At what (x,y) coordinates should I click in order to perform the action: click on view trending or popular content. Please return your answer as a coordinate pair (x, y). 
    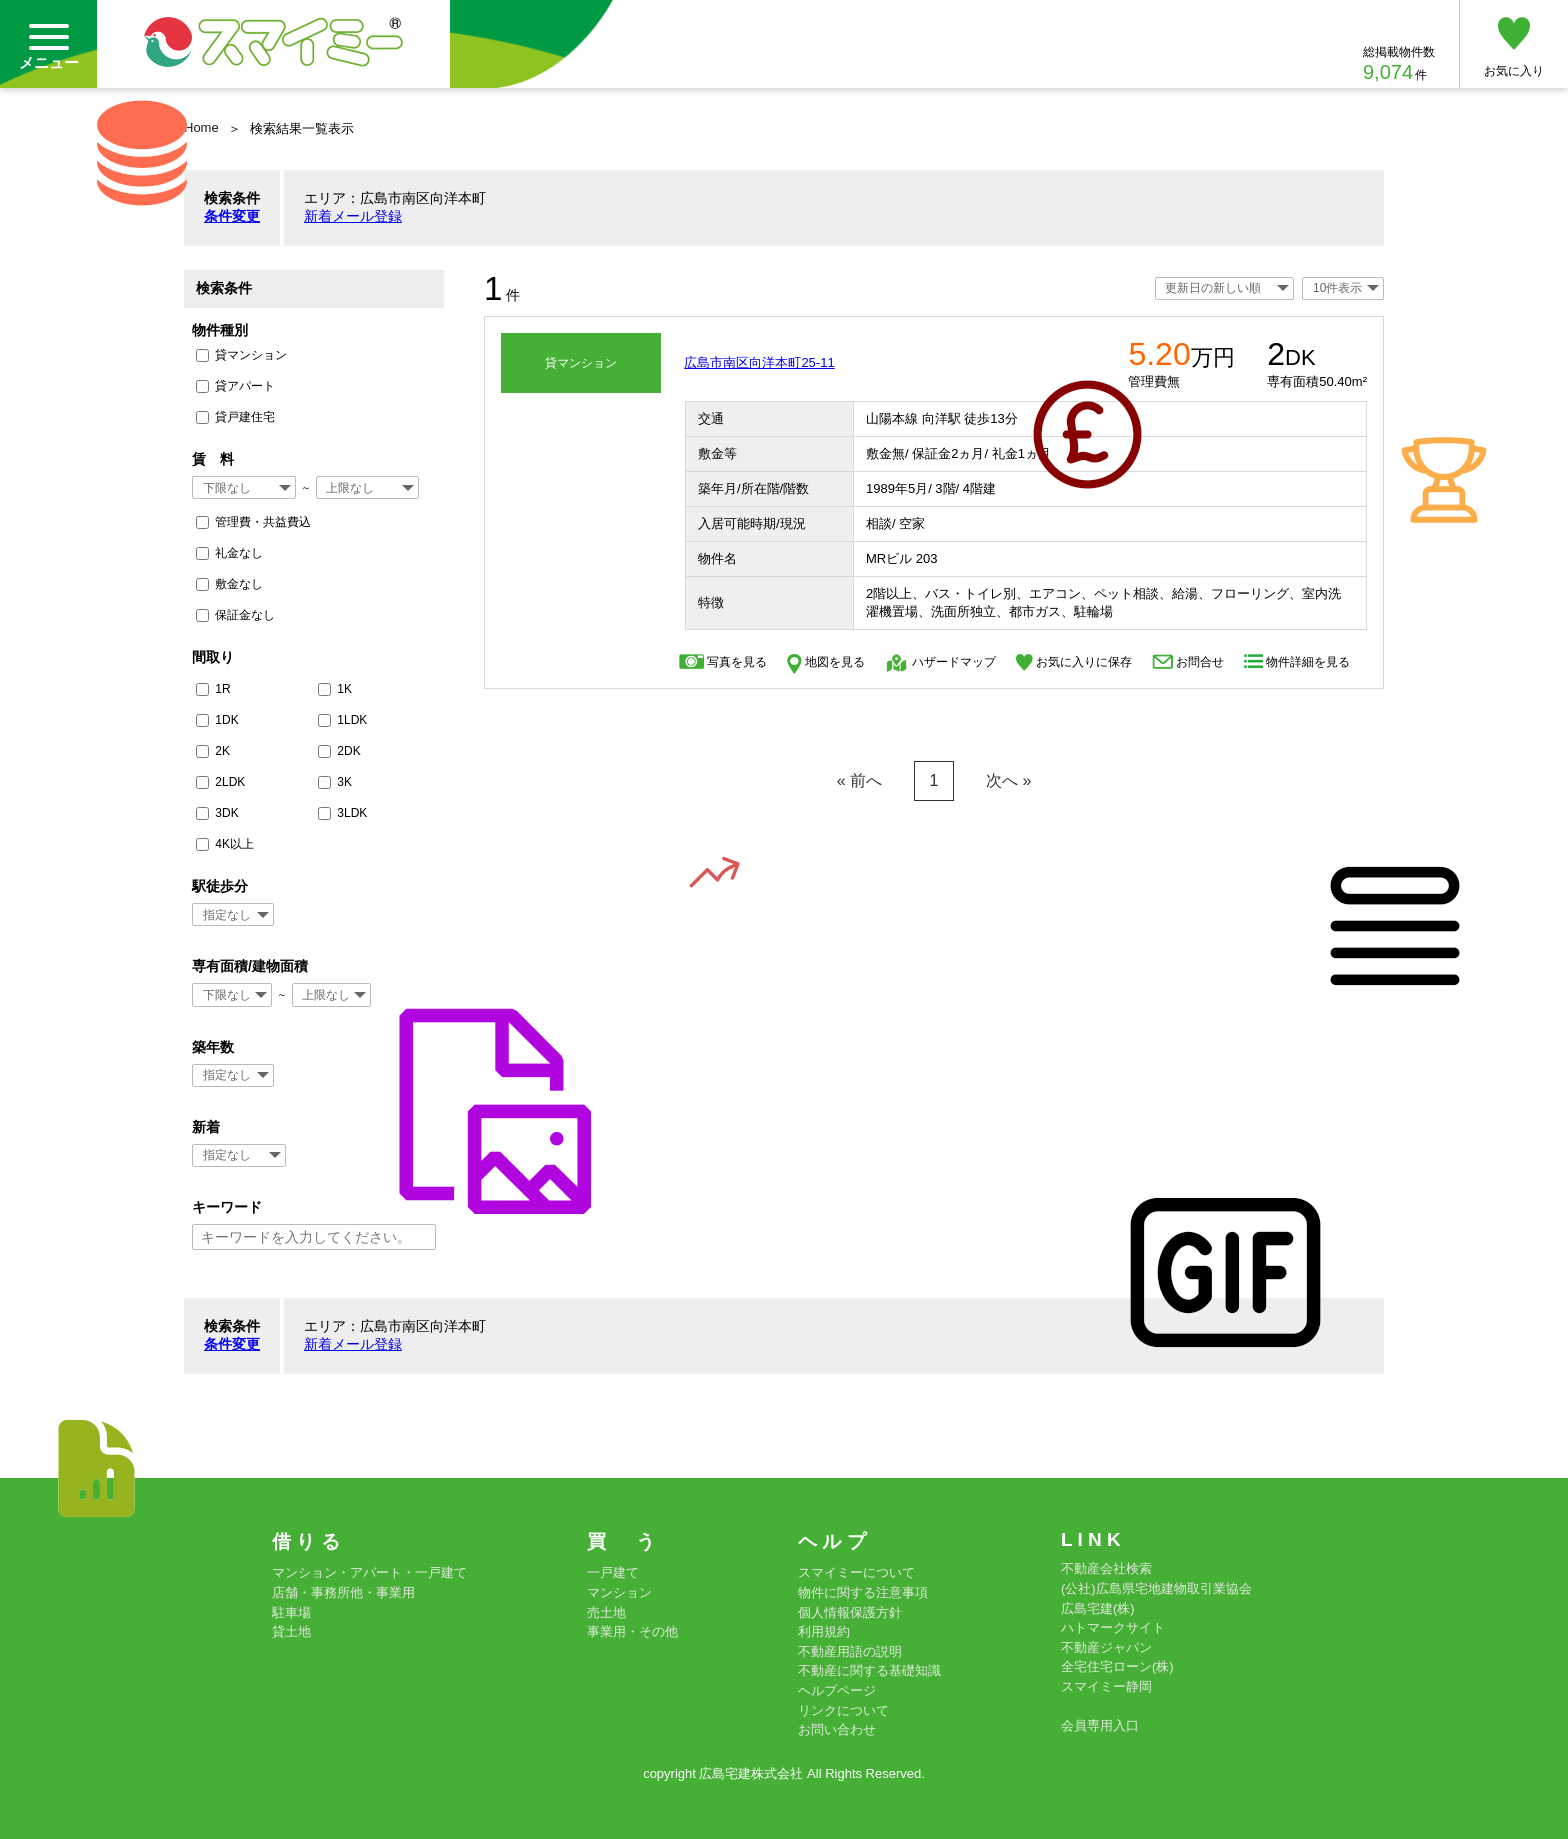
    Looking at the image, I should click on (714, 871).